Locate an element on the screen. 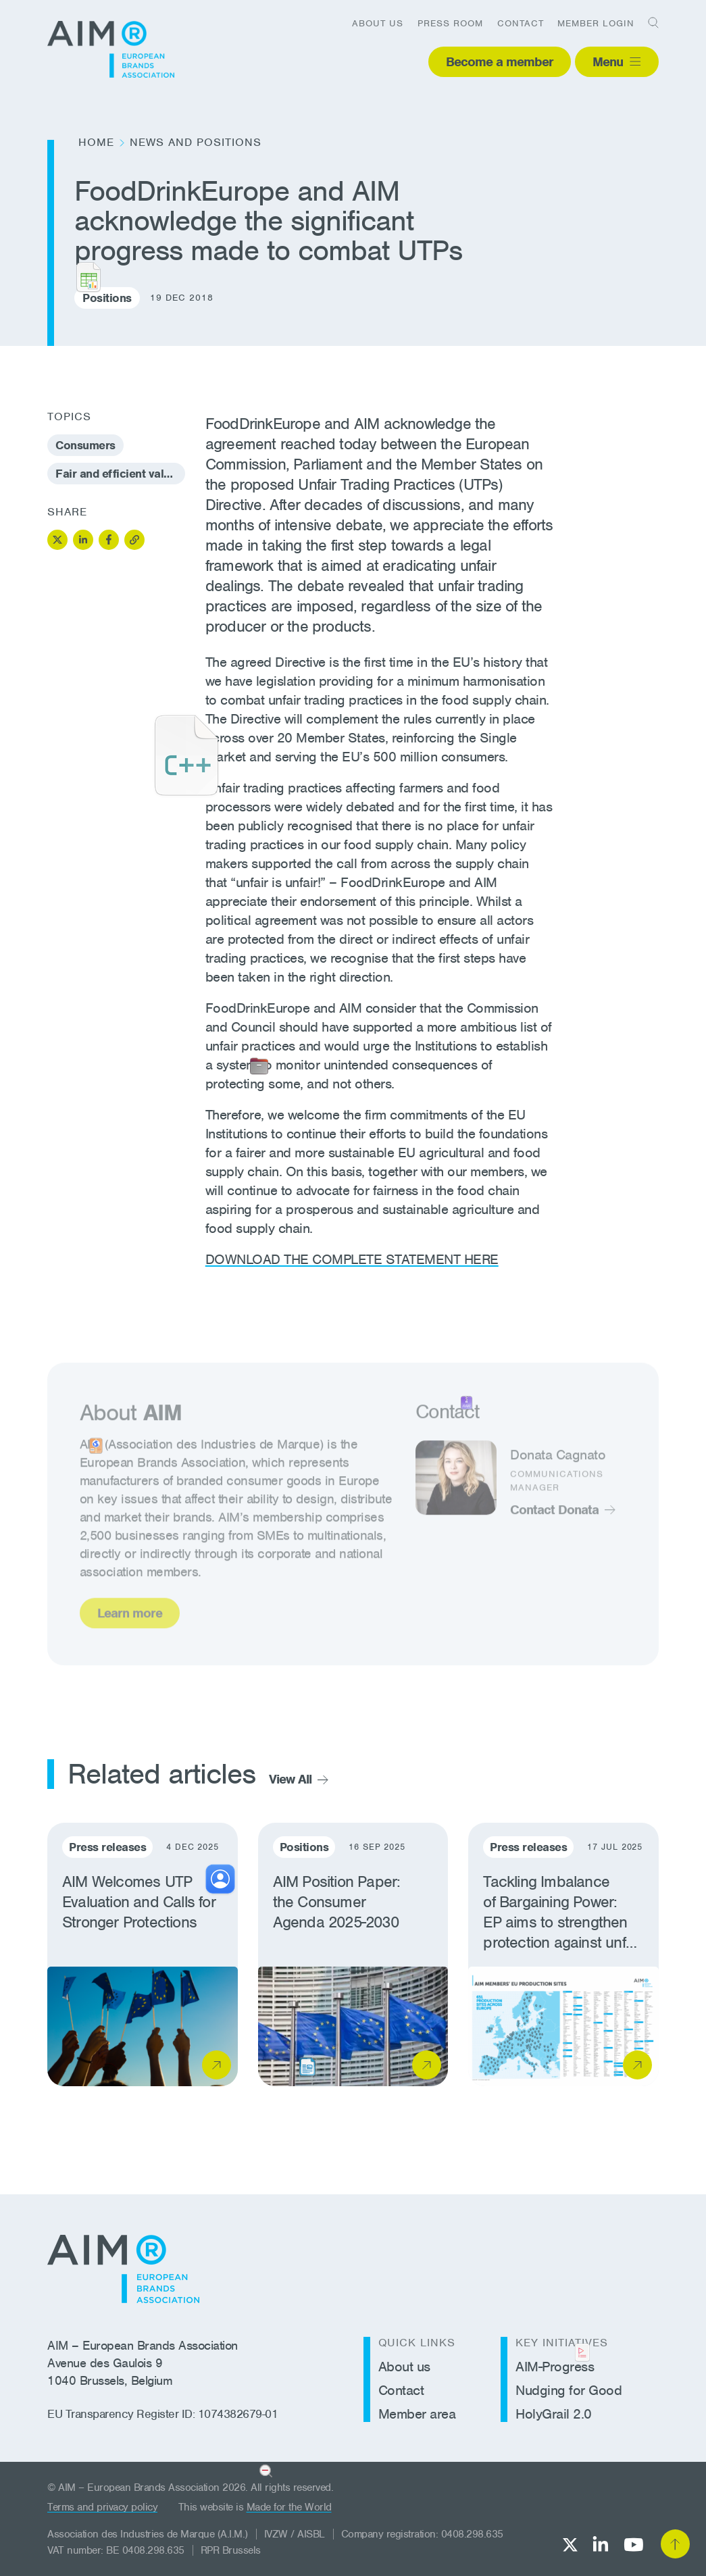 The width and height of the screenshot is (706, 2576). a C++ source code file is located at coordinates (186, 755).